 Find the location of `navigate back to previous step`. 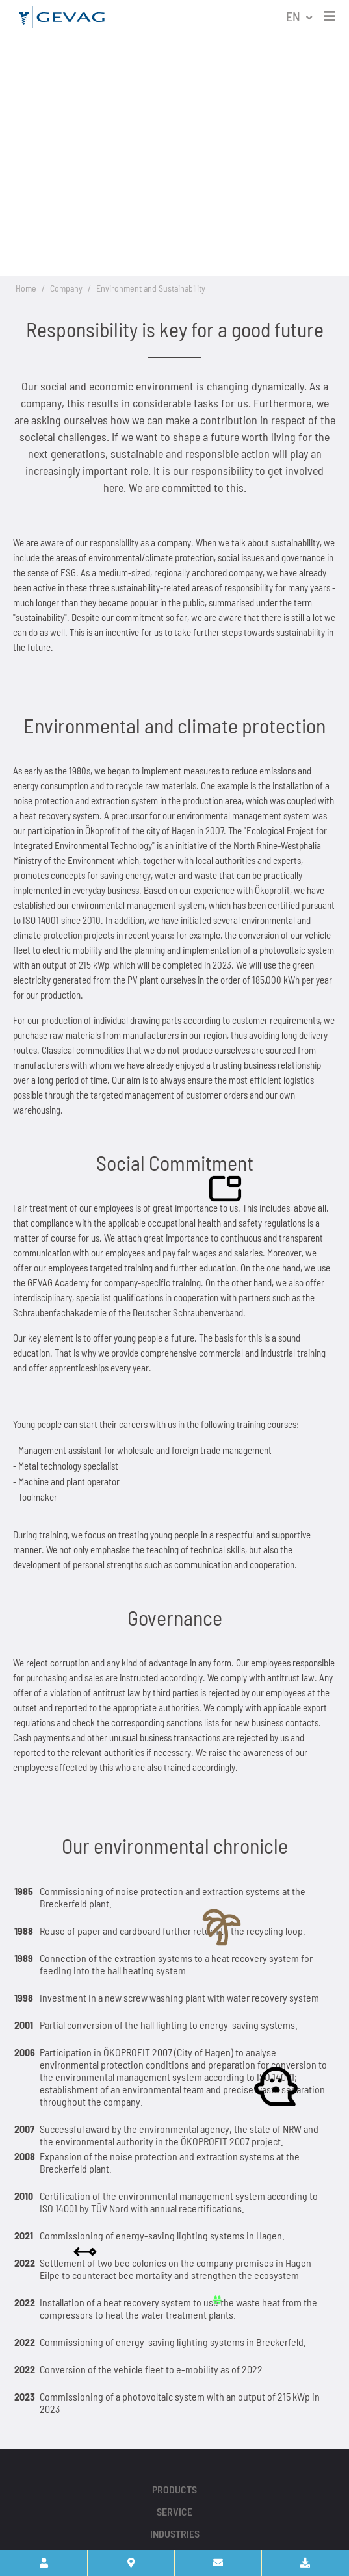

navigate back to previous step is located at coordinates (85, 2252).